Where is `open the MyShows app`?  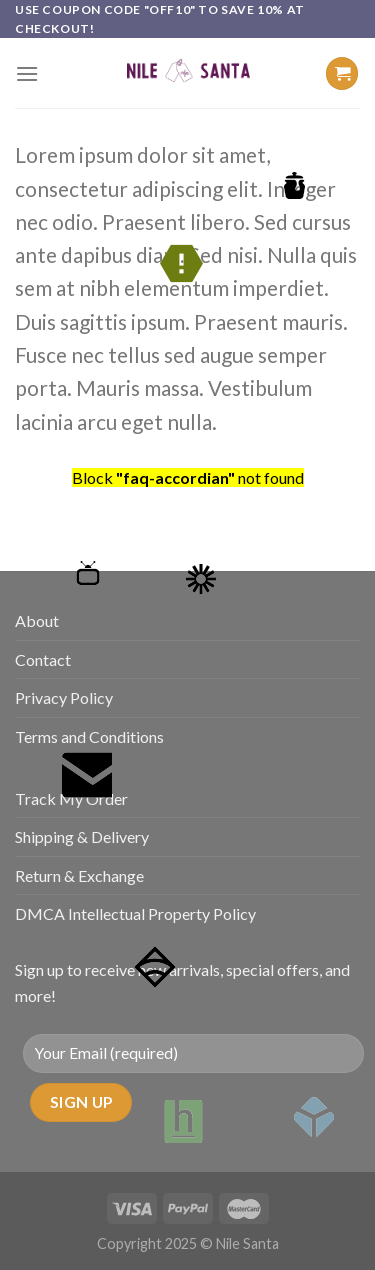 open the MyShows app is located at coordinates (88, 573).